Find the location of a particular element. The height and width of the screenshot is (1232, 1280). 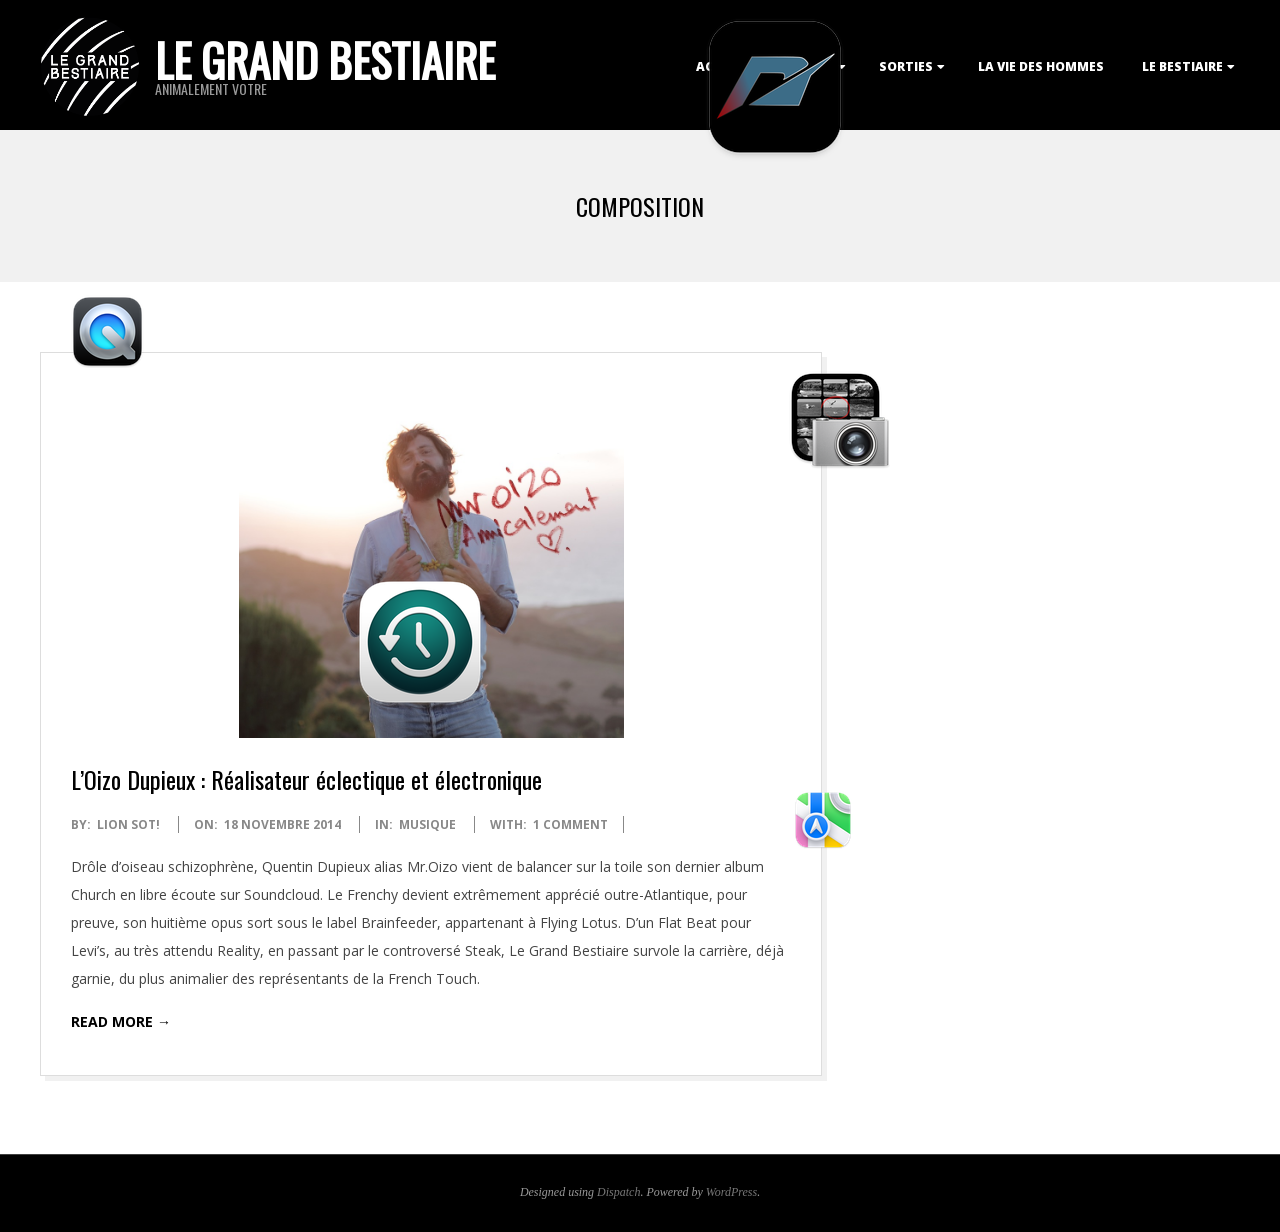

launch need for speed rivals game is located at coordinates (775, 87).